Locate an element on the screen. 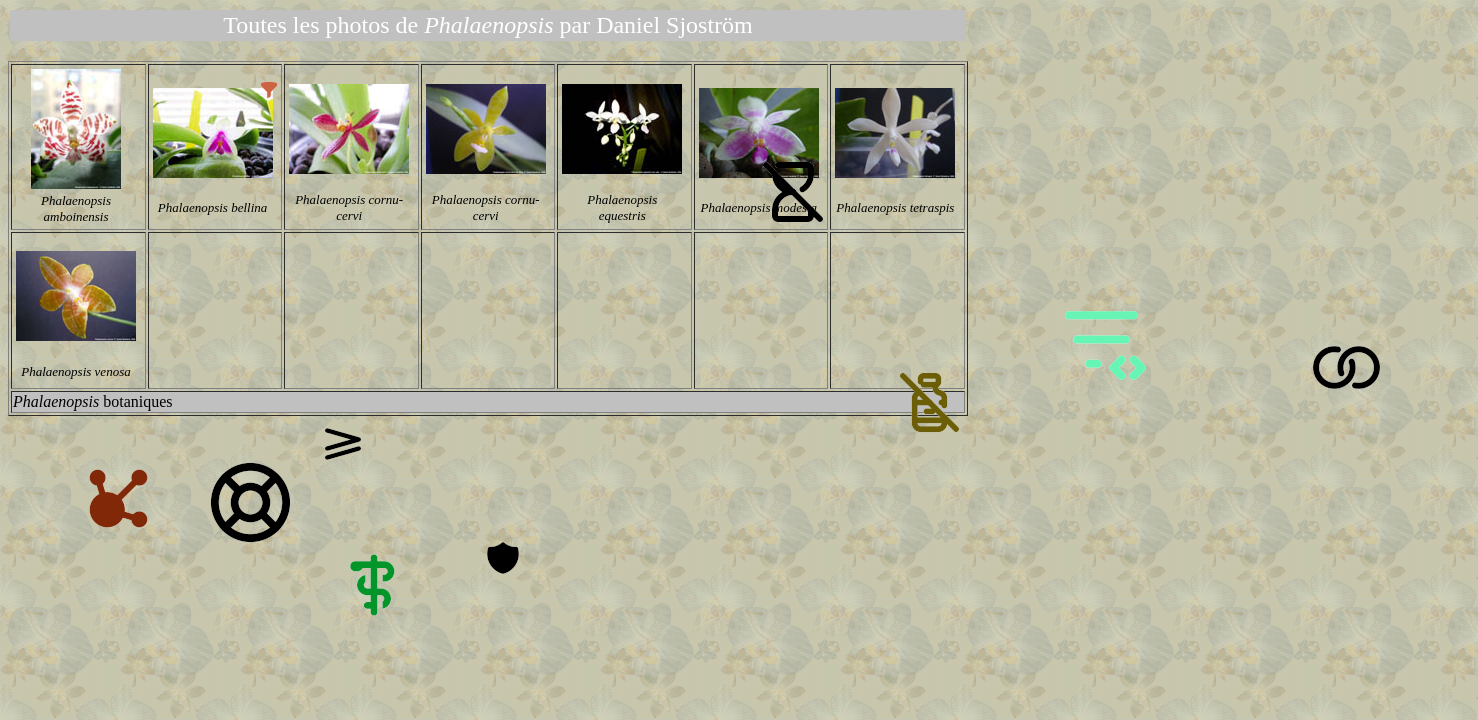 The image size is (1478, 720). disable timer or countdown is located at coordinates (793, 192).